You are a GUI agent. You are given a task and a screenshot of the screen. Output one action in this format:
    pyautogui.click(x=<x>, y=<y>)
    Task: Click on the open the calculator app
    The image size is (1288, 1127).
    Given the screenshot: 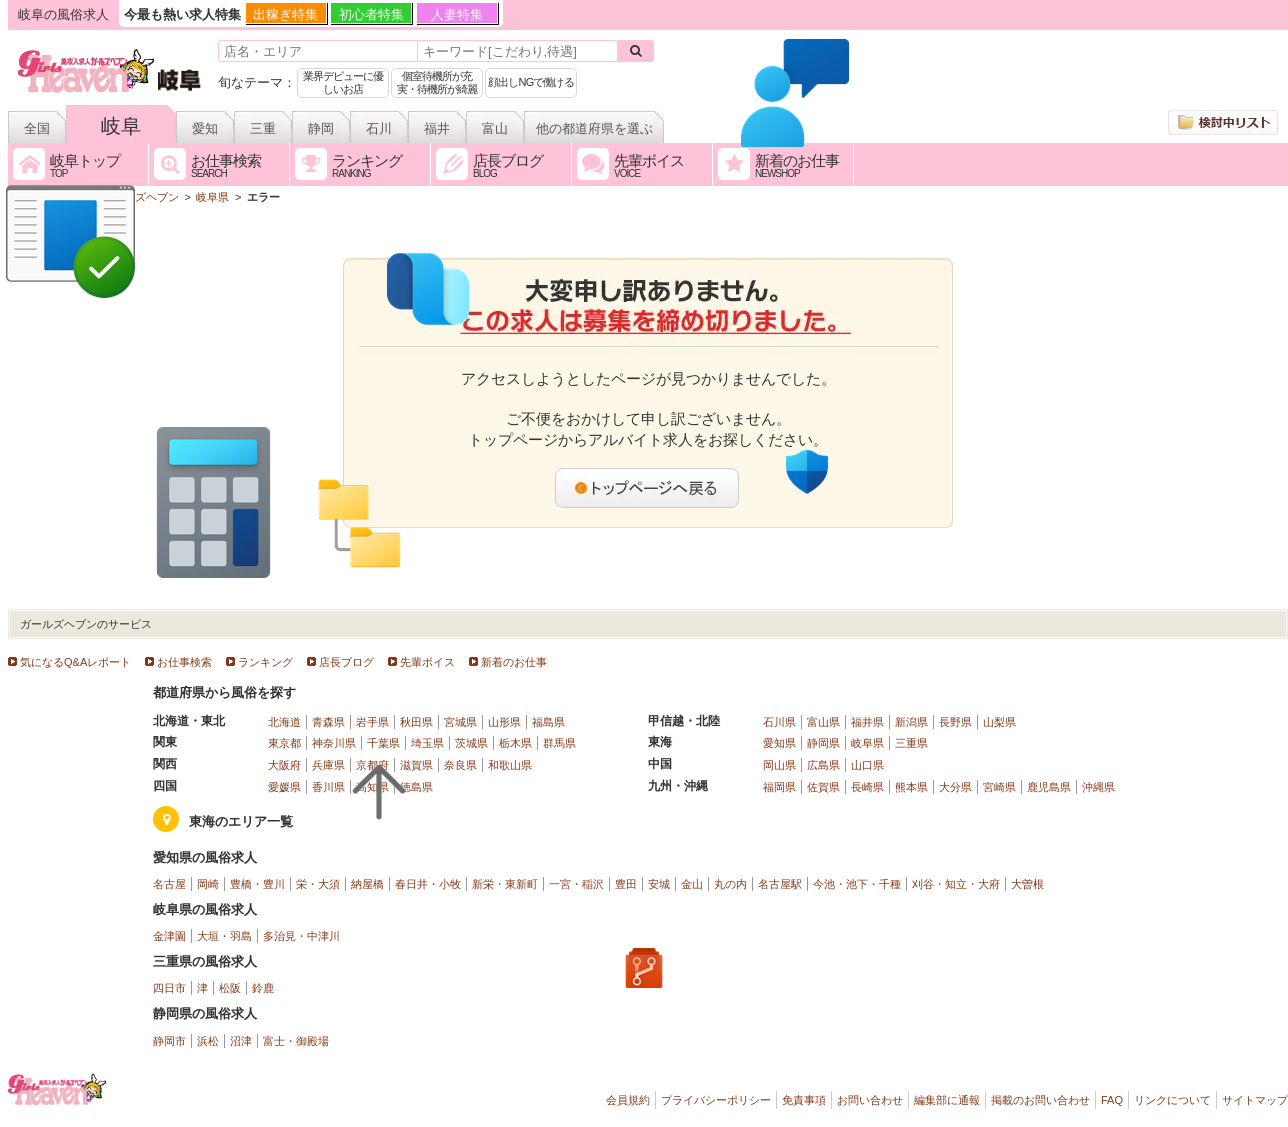 What is the action you would take?
    pyautogui.click(x=213, y=502)
    